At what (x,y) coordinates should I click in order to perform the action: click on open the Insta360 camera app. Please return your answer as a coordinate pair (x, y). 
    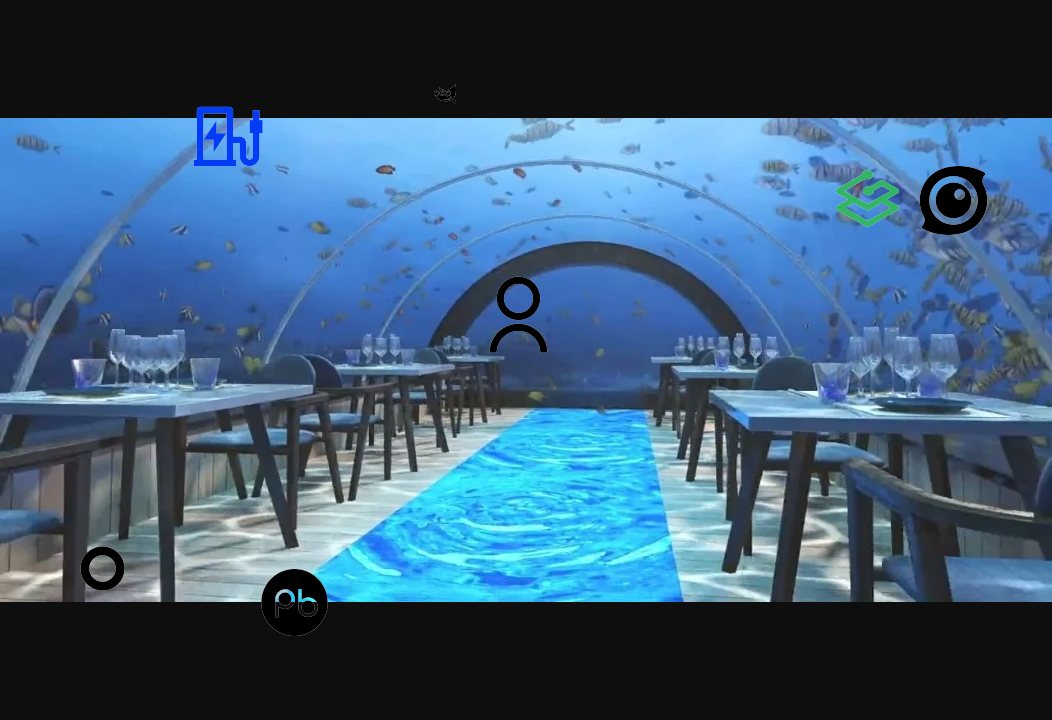
    Looking at the image, I should click on (953, 200).